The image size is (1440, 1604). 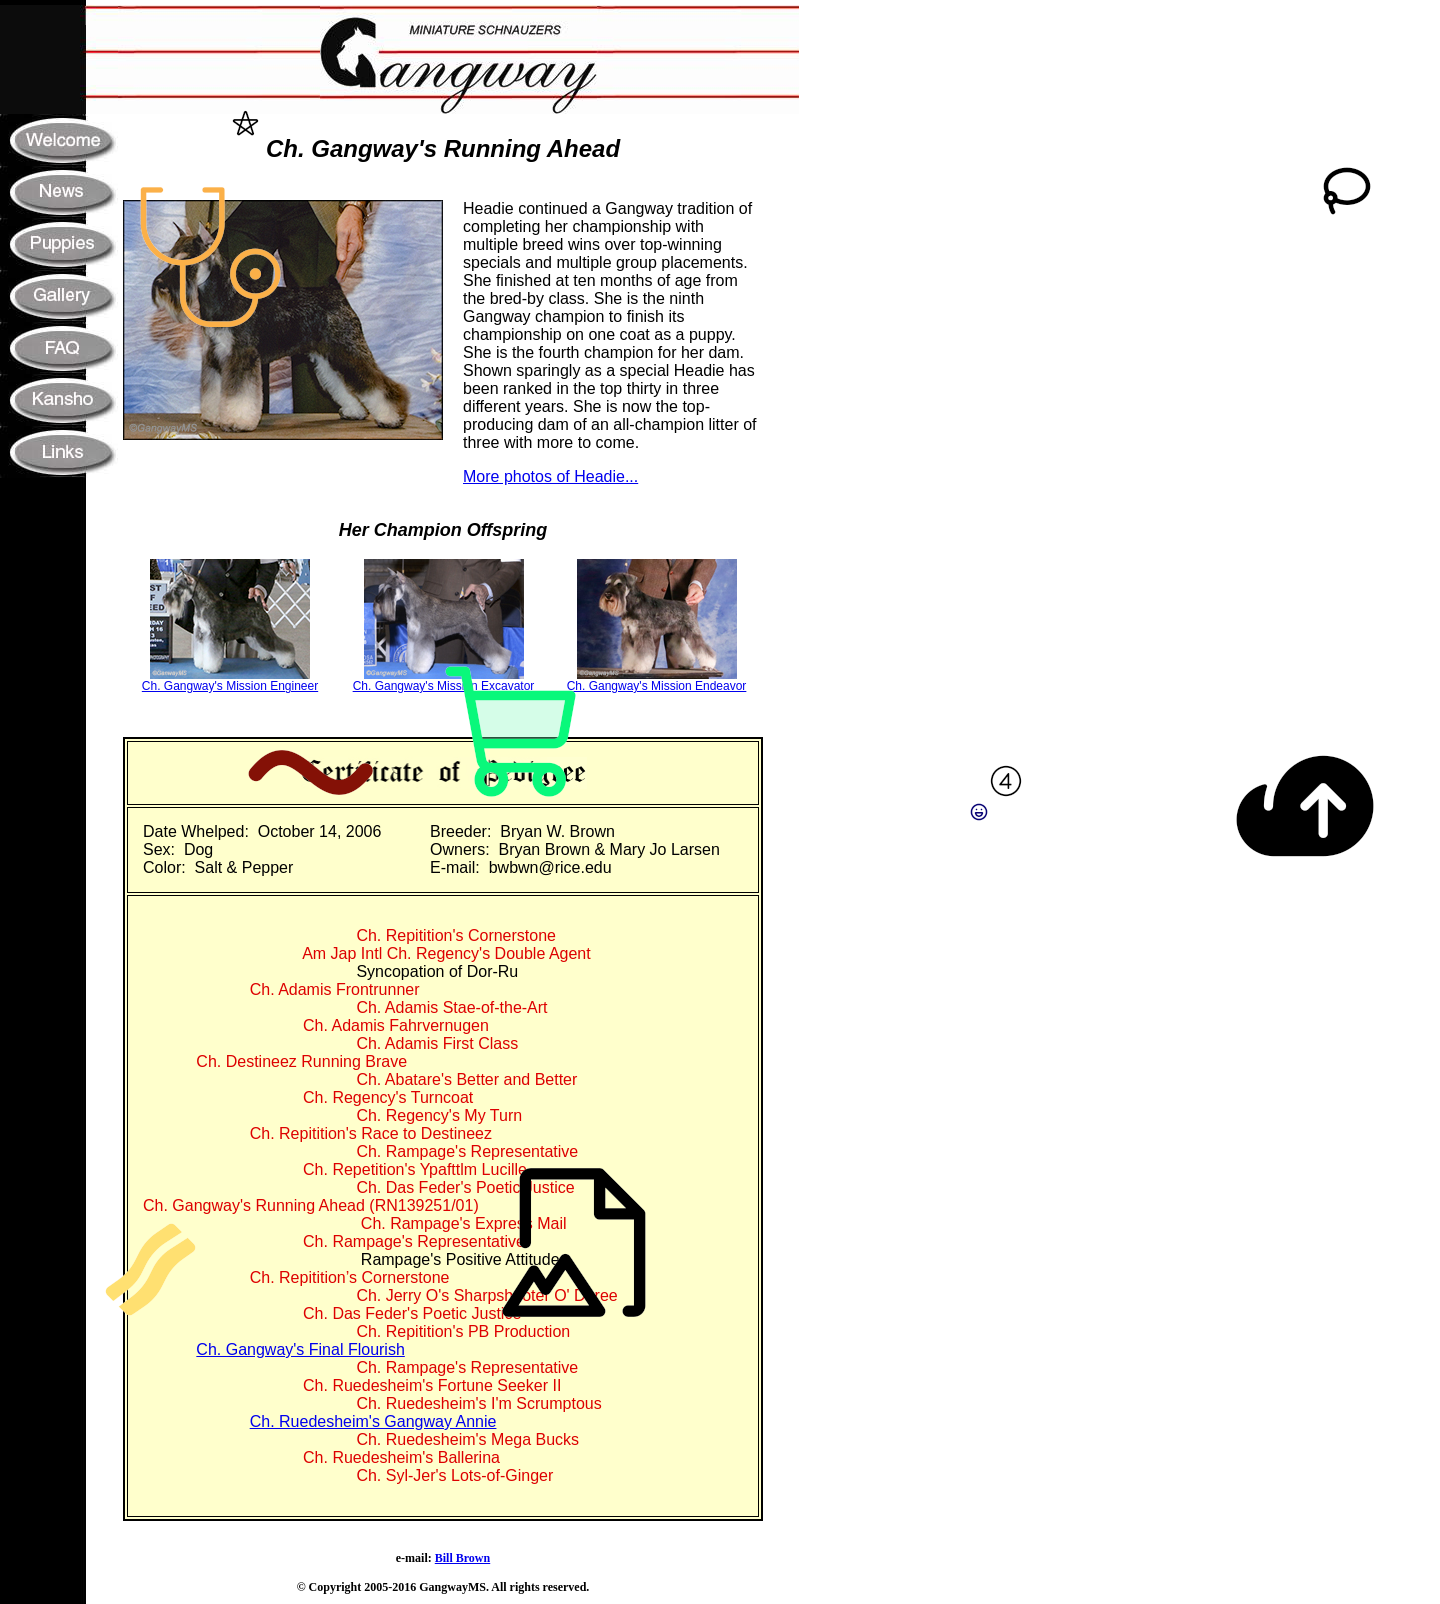 What do you see at coordinates (1305, 806) in the screenshot?
I see `upload file to cloud storage` at bounding box center [1305, 806].